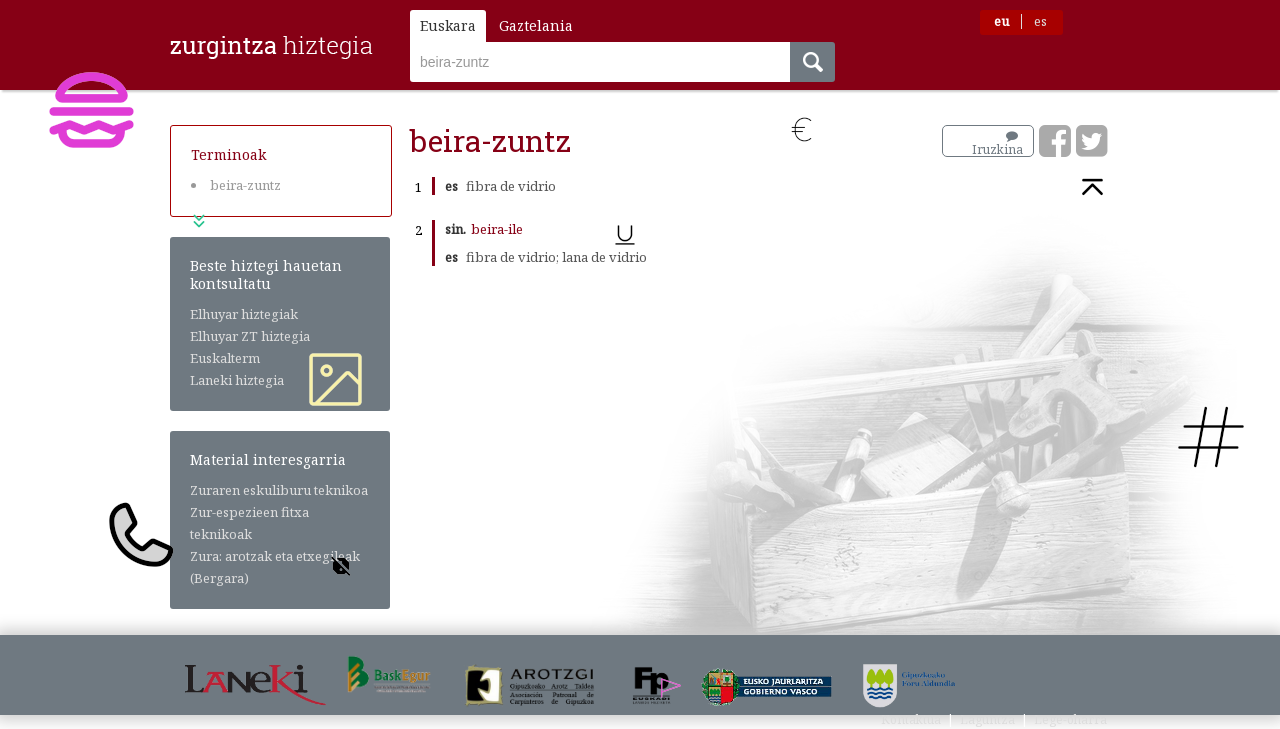 The image size is (1280, 729). I want to click on scroll down or view more content, so click(199, 221).